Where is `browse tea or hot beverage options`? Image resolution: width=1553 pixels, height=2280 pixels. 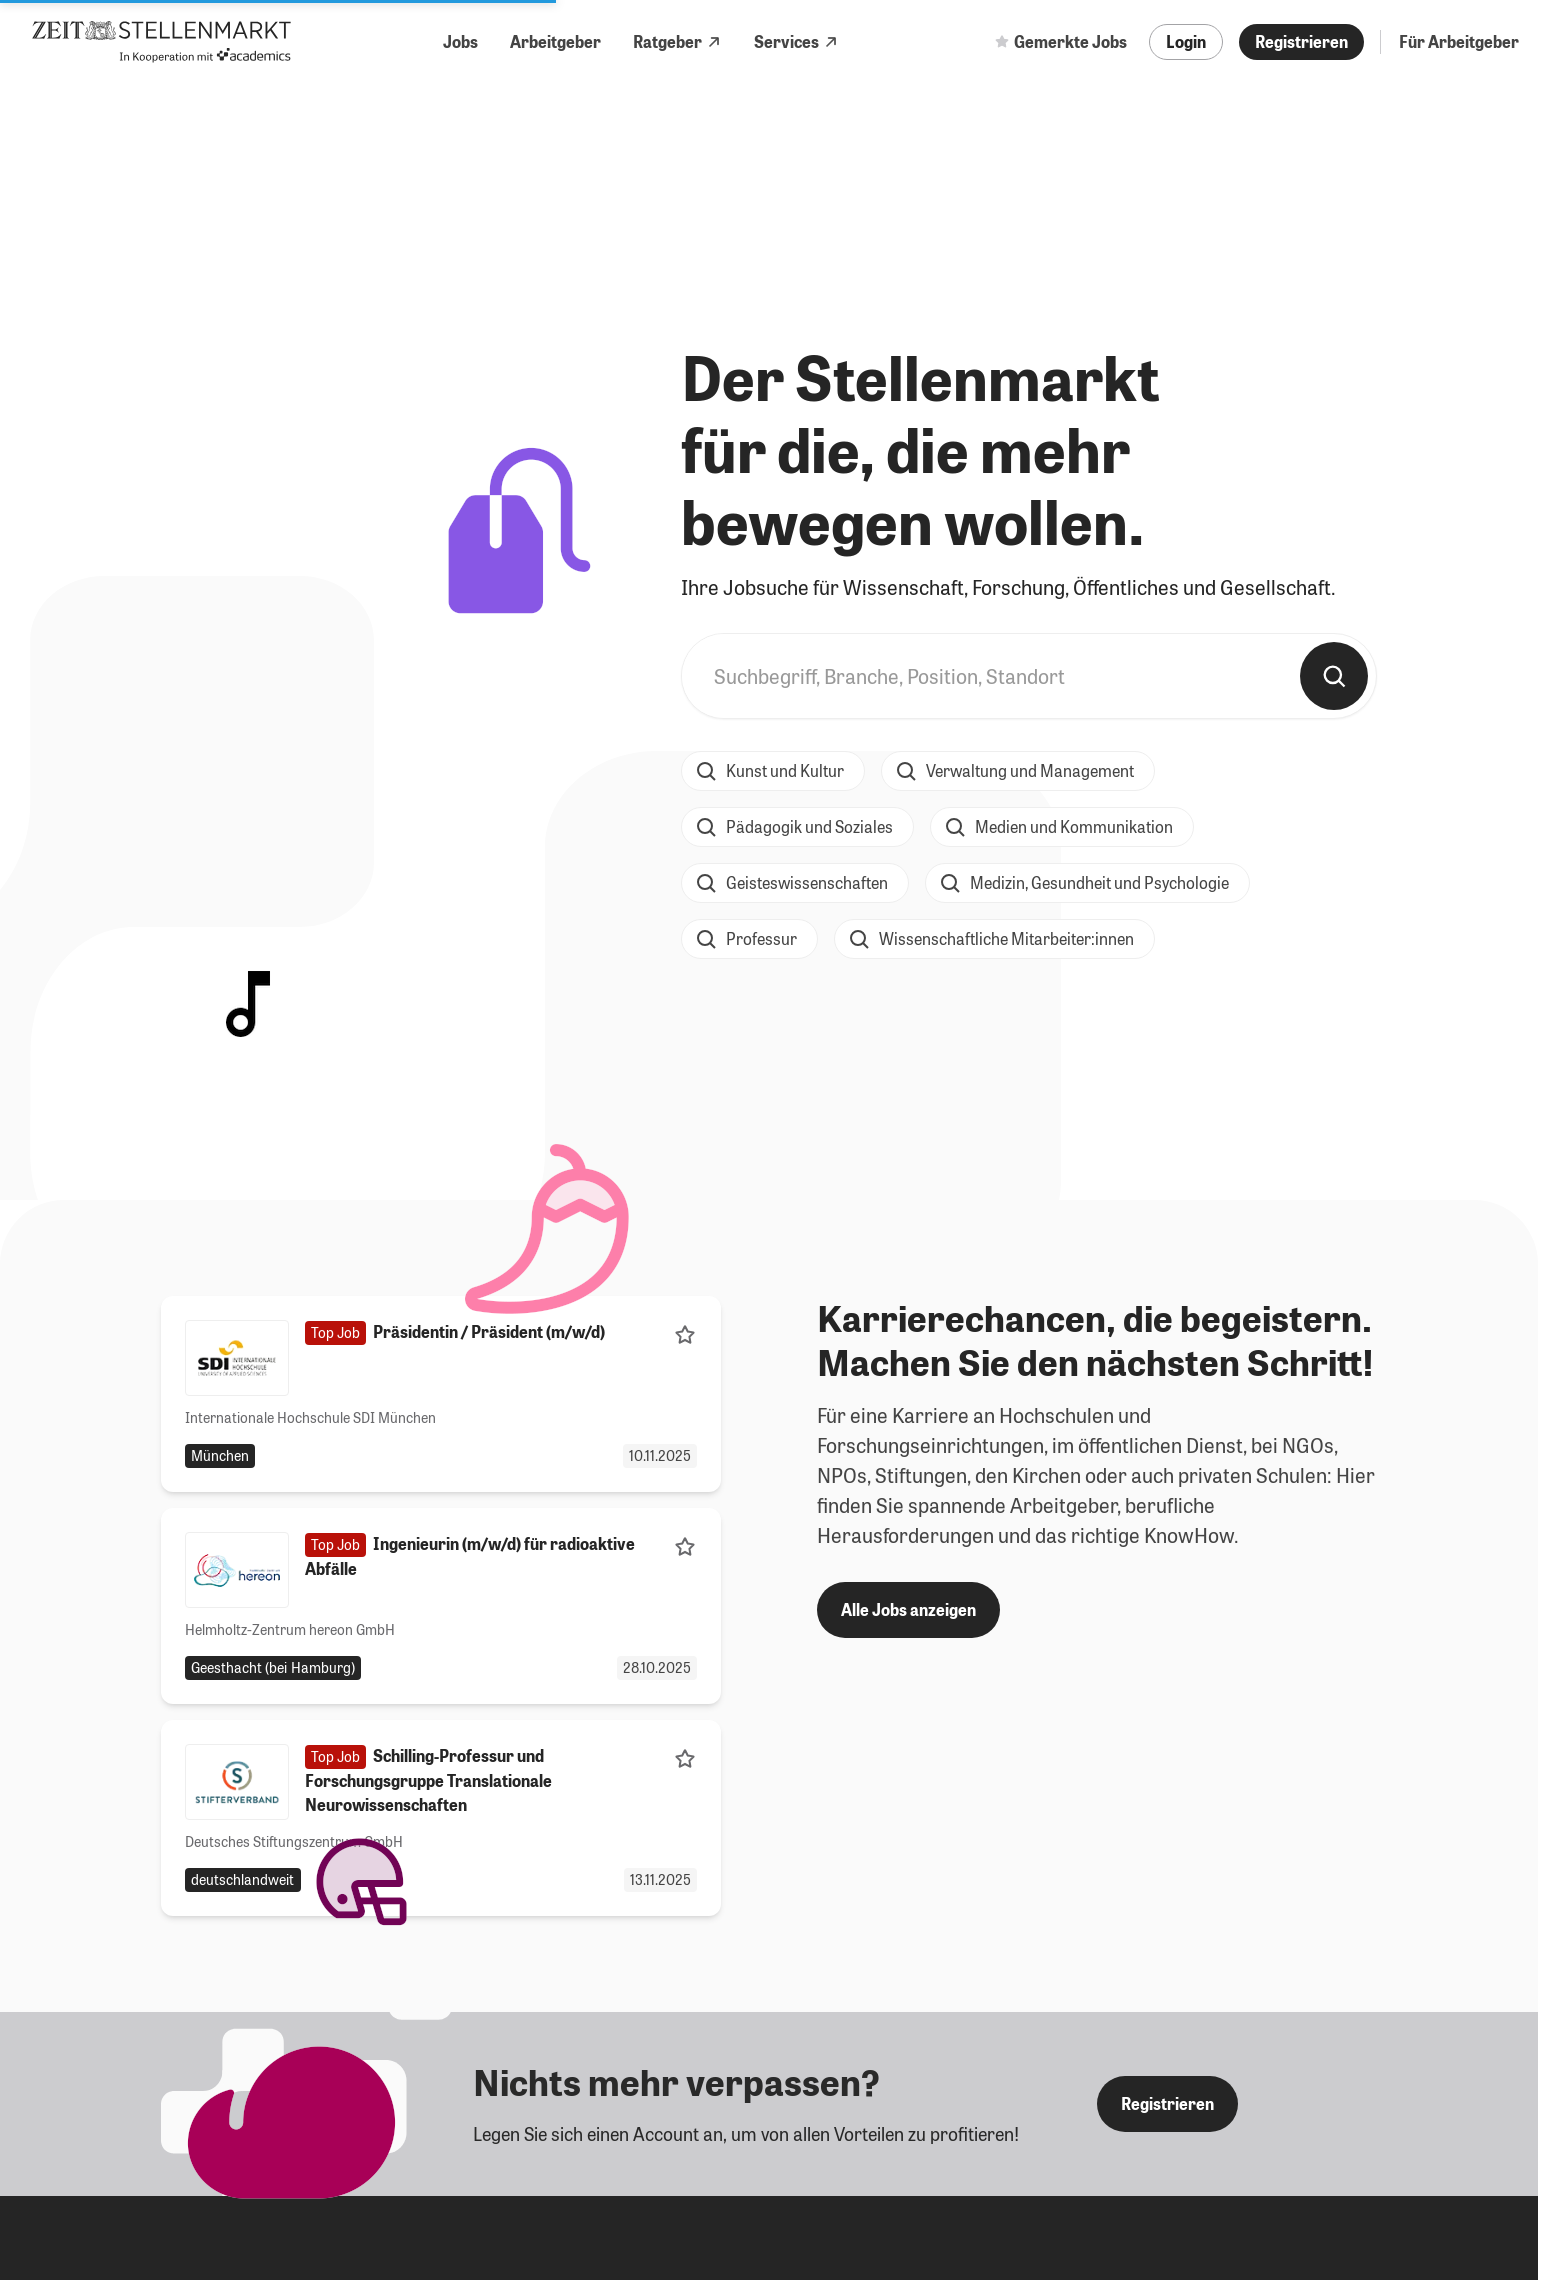
browse tea or hot beverage options is located at coordinates (513, 536).